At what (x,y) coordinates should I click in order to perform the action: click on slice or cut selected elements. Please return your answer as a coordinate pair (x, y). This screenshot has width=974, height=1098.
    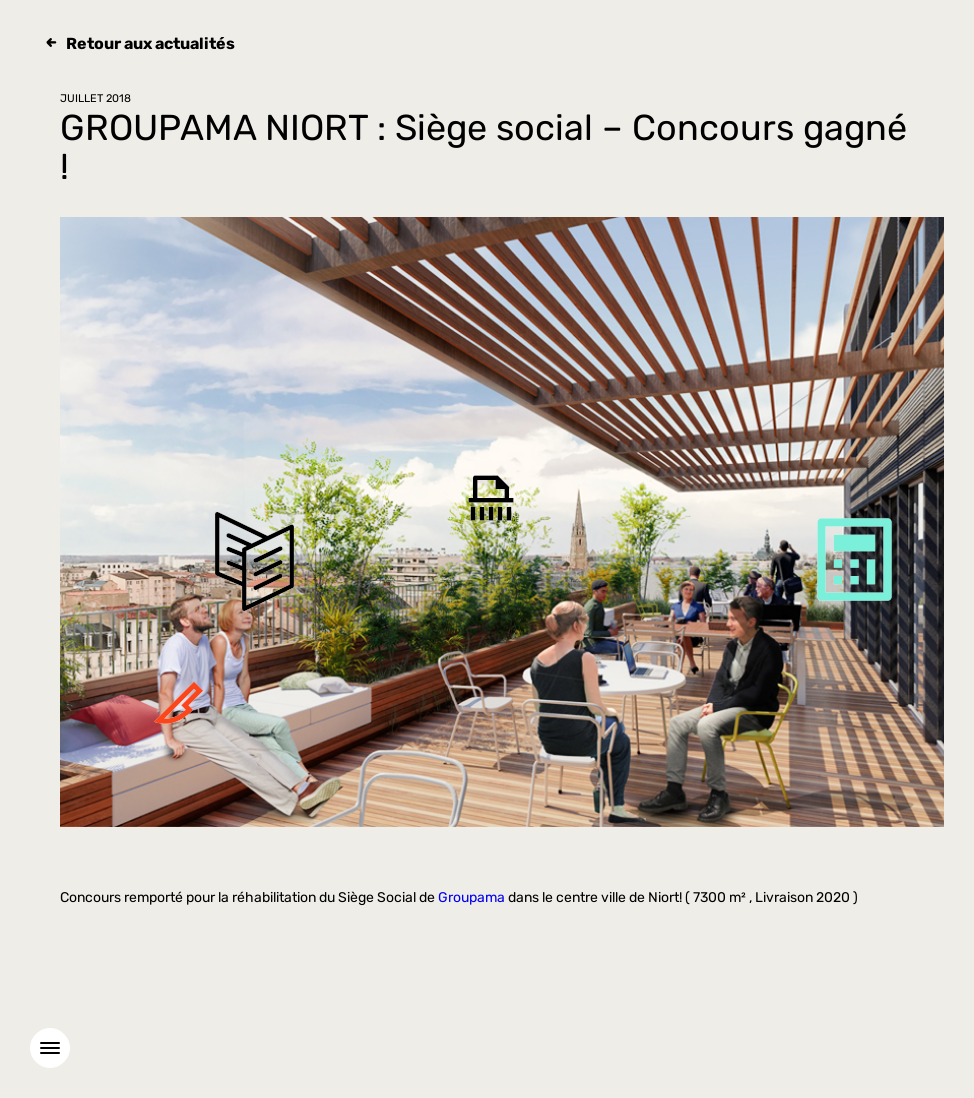
    Looking at the image, I should click on (179, 703).